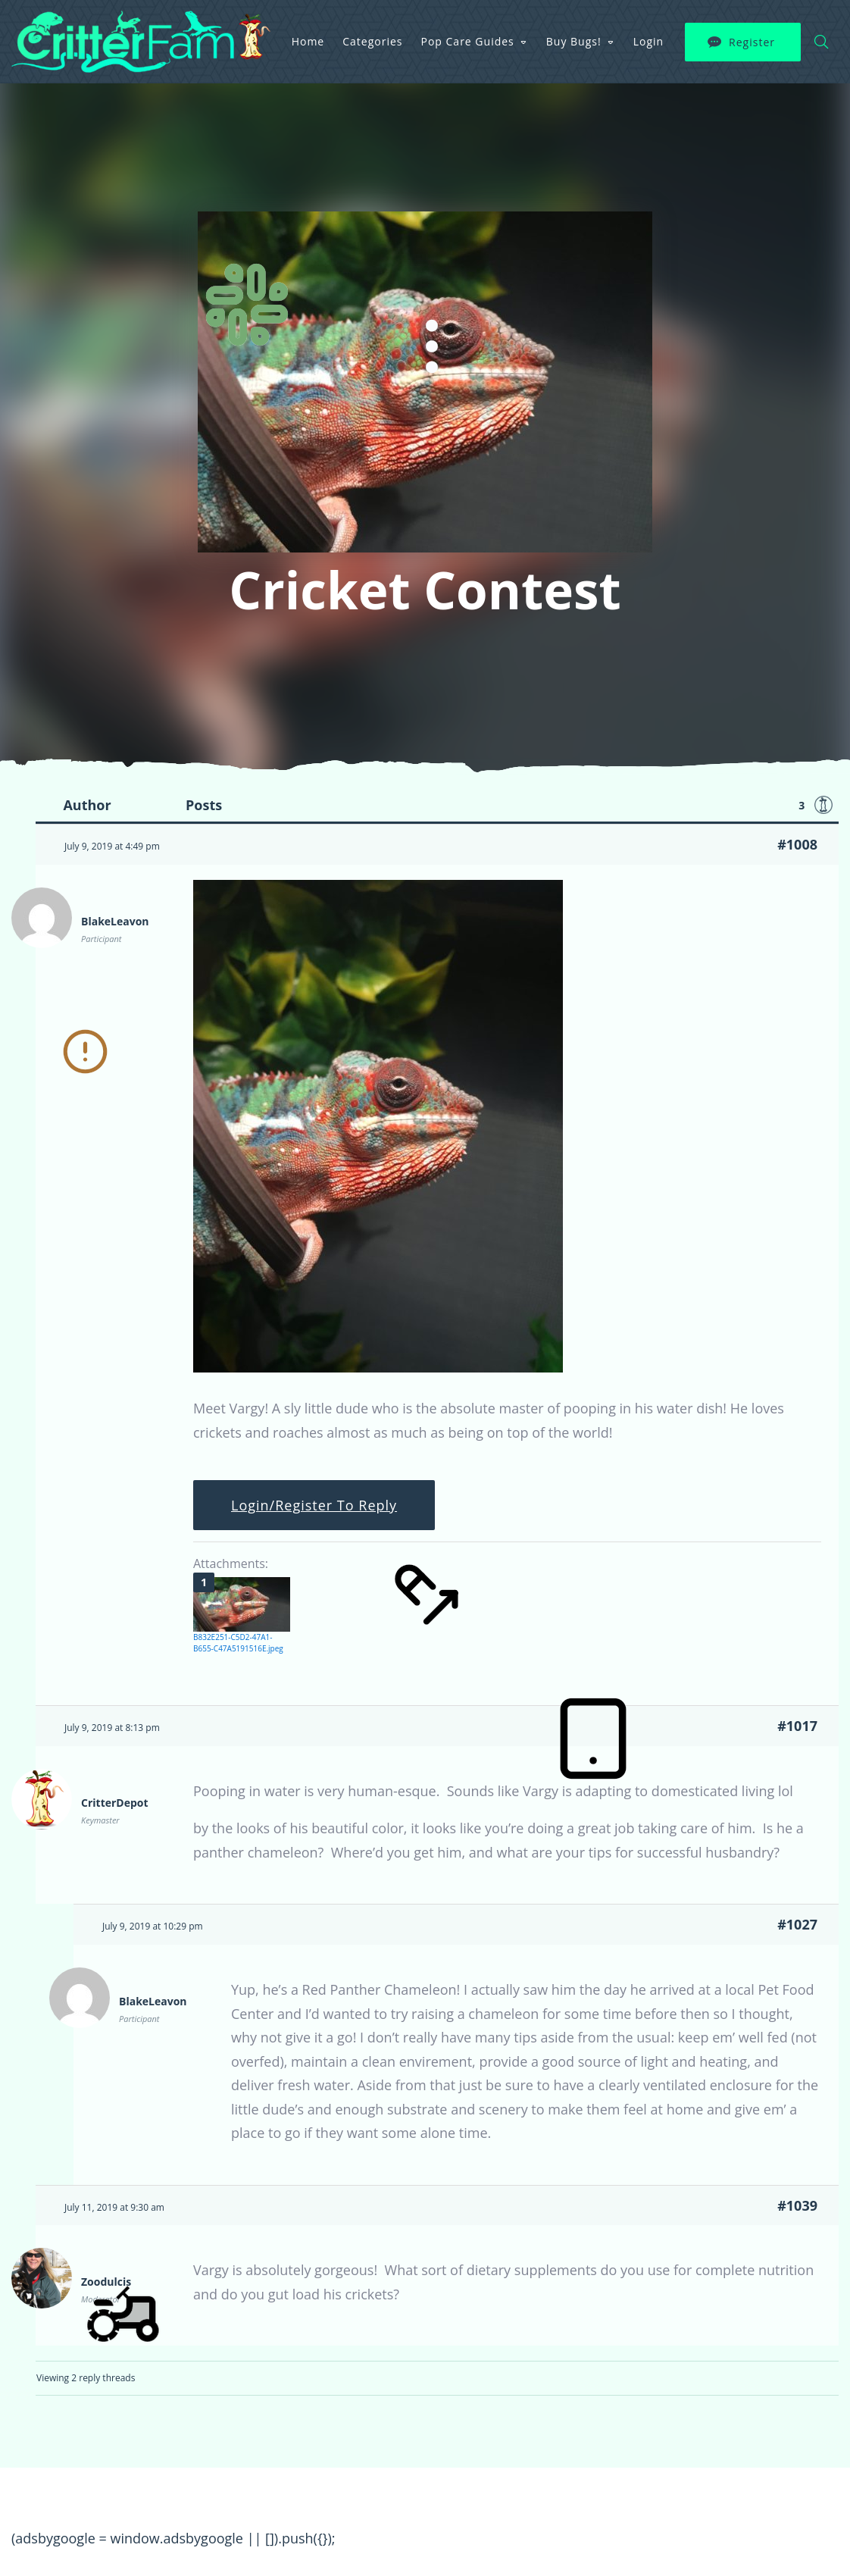 Image resolution: width=850 pixels, height=2576 pixels. What do you see at coordinates (247, 305) in the screenshot?
I see `open Slack messaging app` at bounding box center [247, 305].